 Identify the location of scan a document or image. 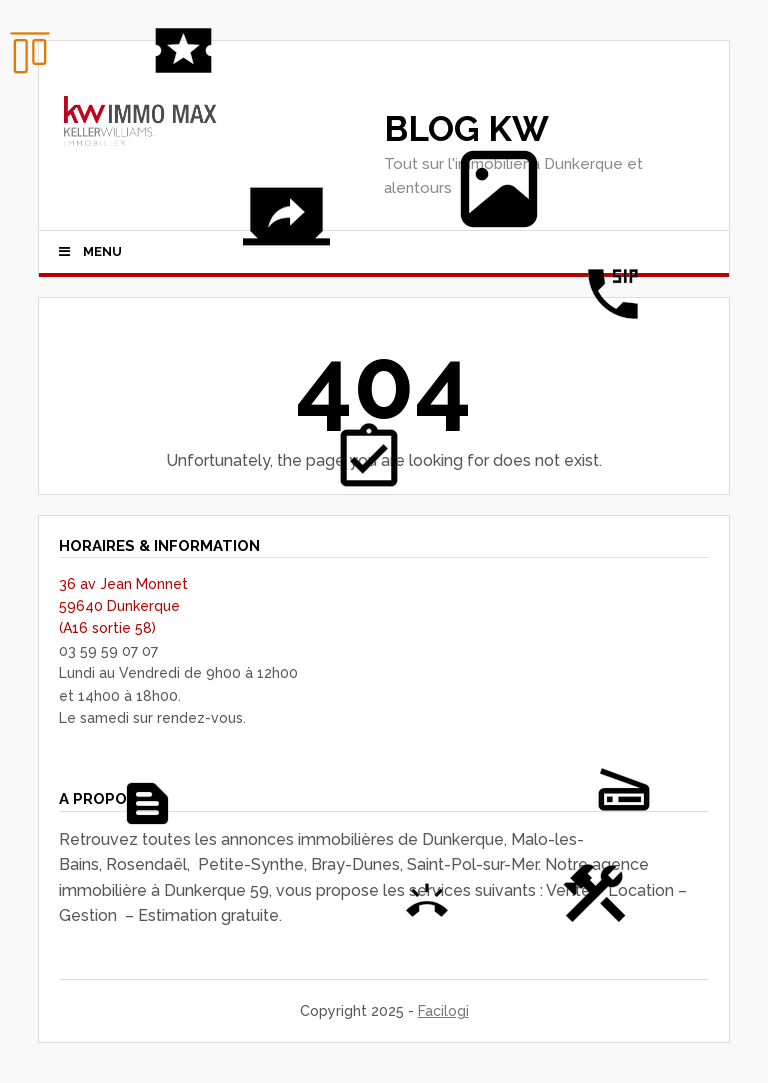
(624, 788).